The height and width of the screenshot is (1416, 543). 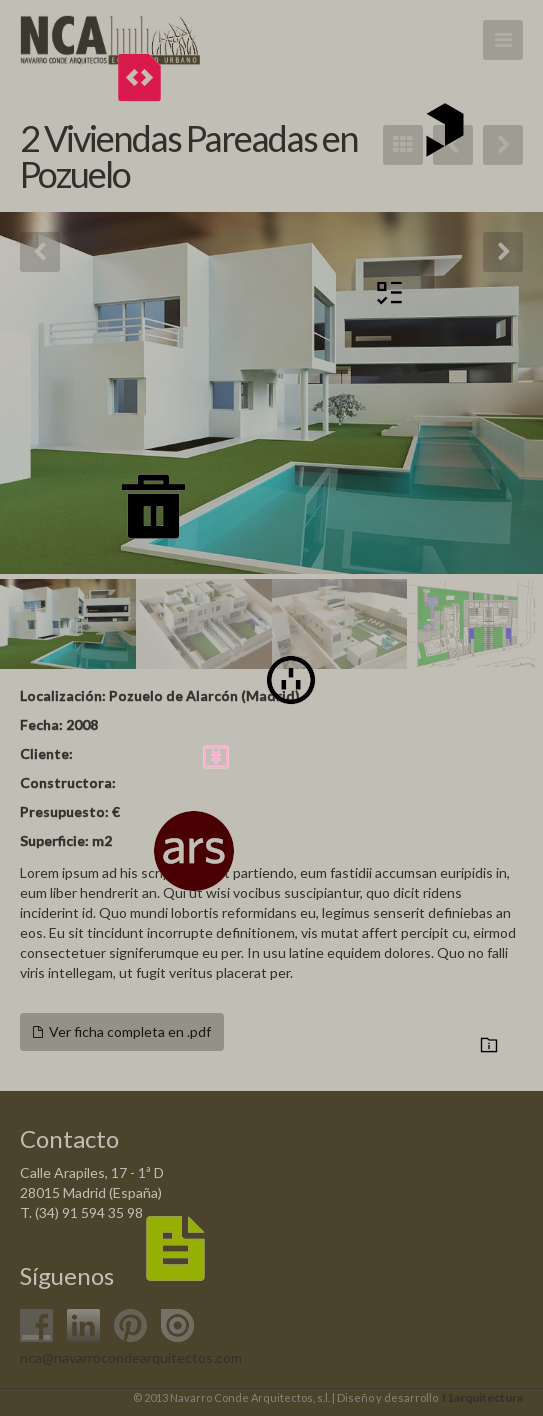 What do you see at coordinates (489, 1045) in the screenshot?
I see `view folder details or properties` at bounding box center [489, 1045].